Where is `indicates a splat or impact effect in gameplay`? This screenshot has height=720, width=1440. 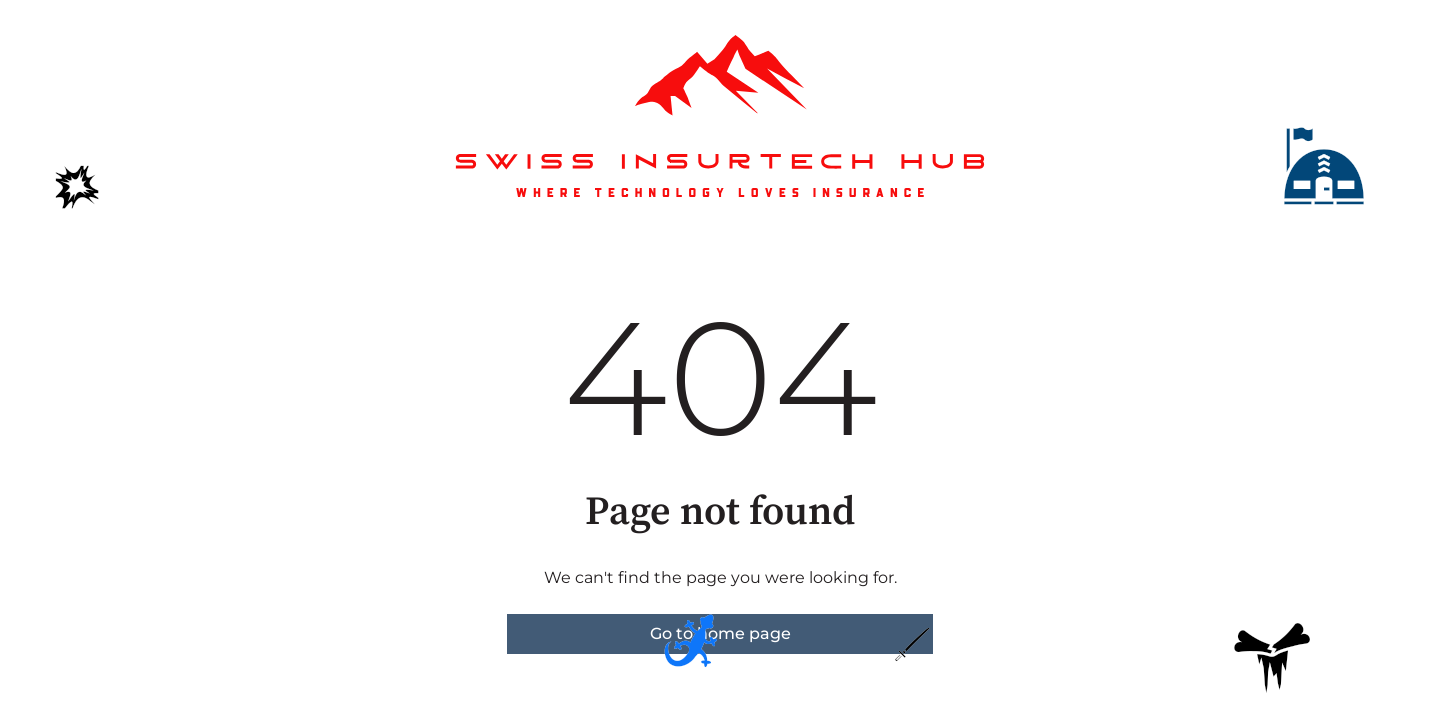
indicates a splat or impact effect in gameplay is located at coordinates (77, 187).